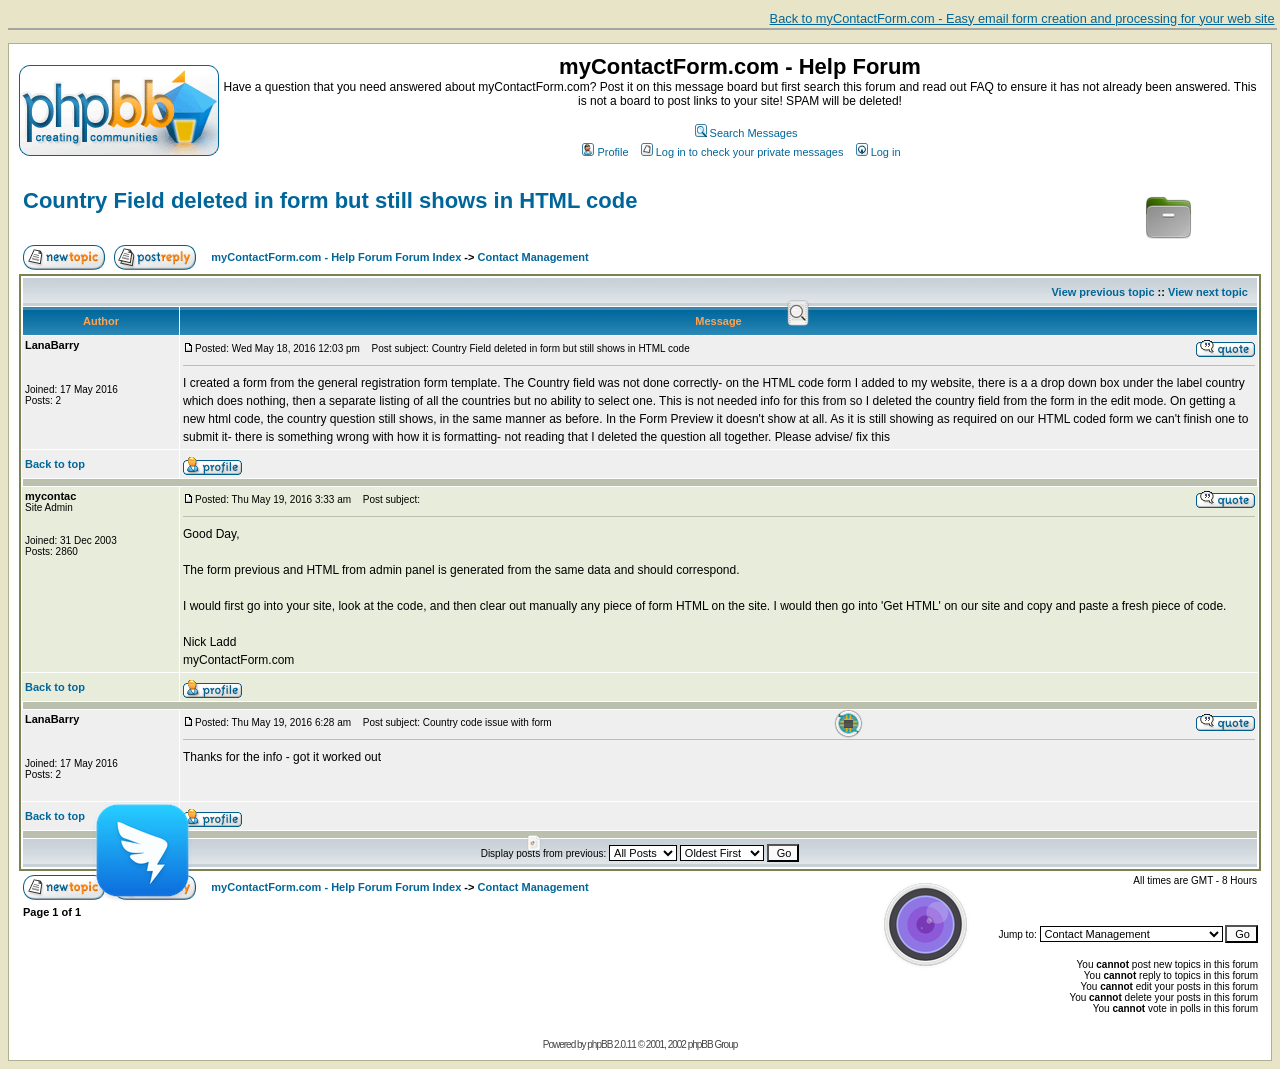  Describe the element at coordinates (142, 850) in the screenshot. I see `open dingtalk messaging app` at that location.